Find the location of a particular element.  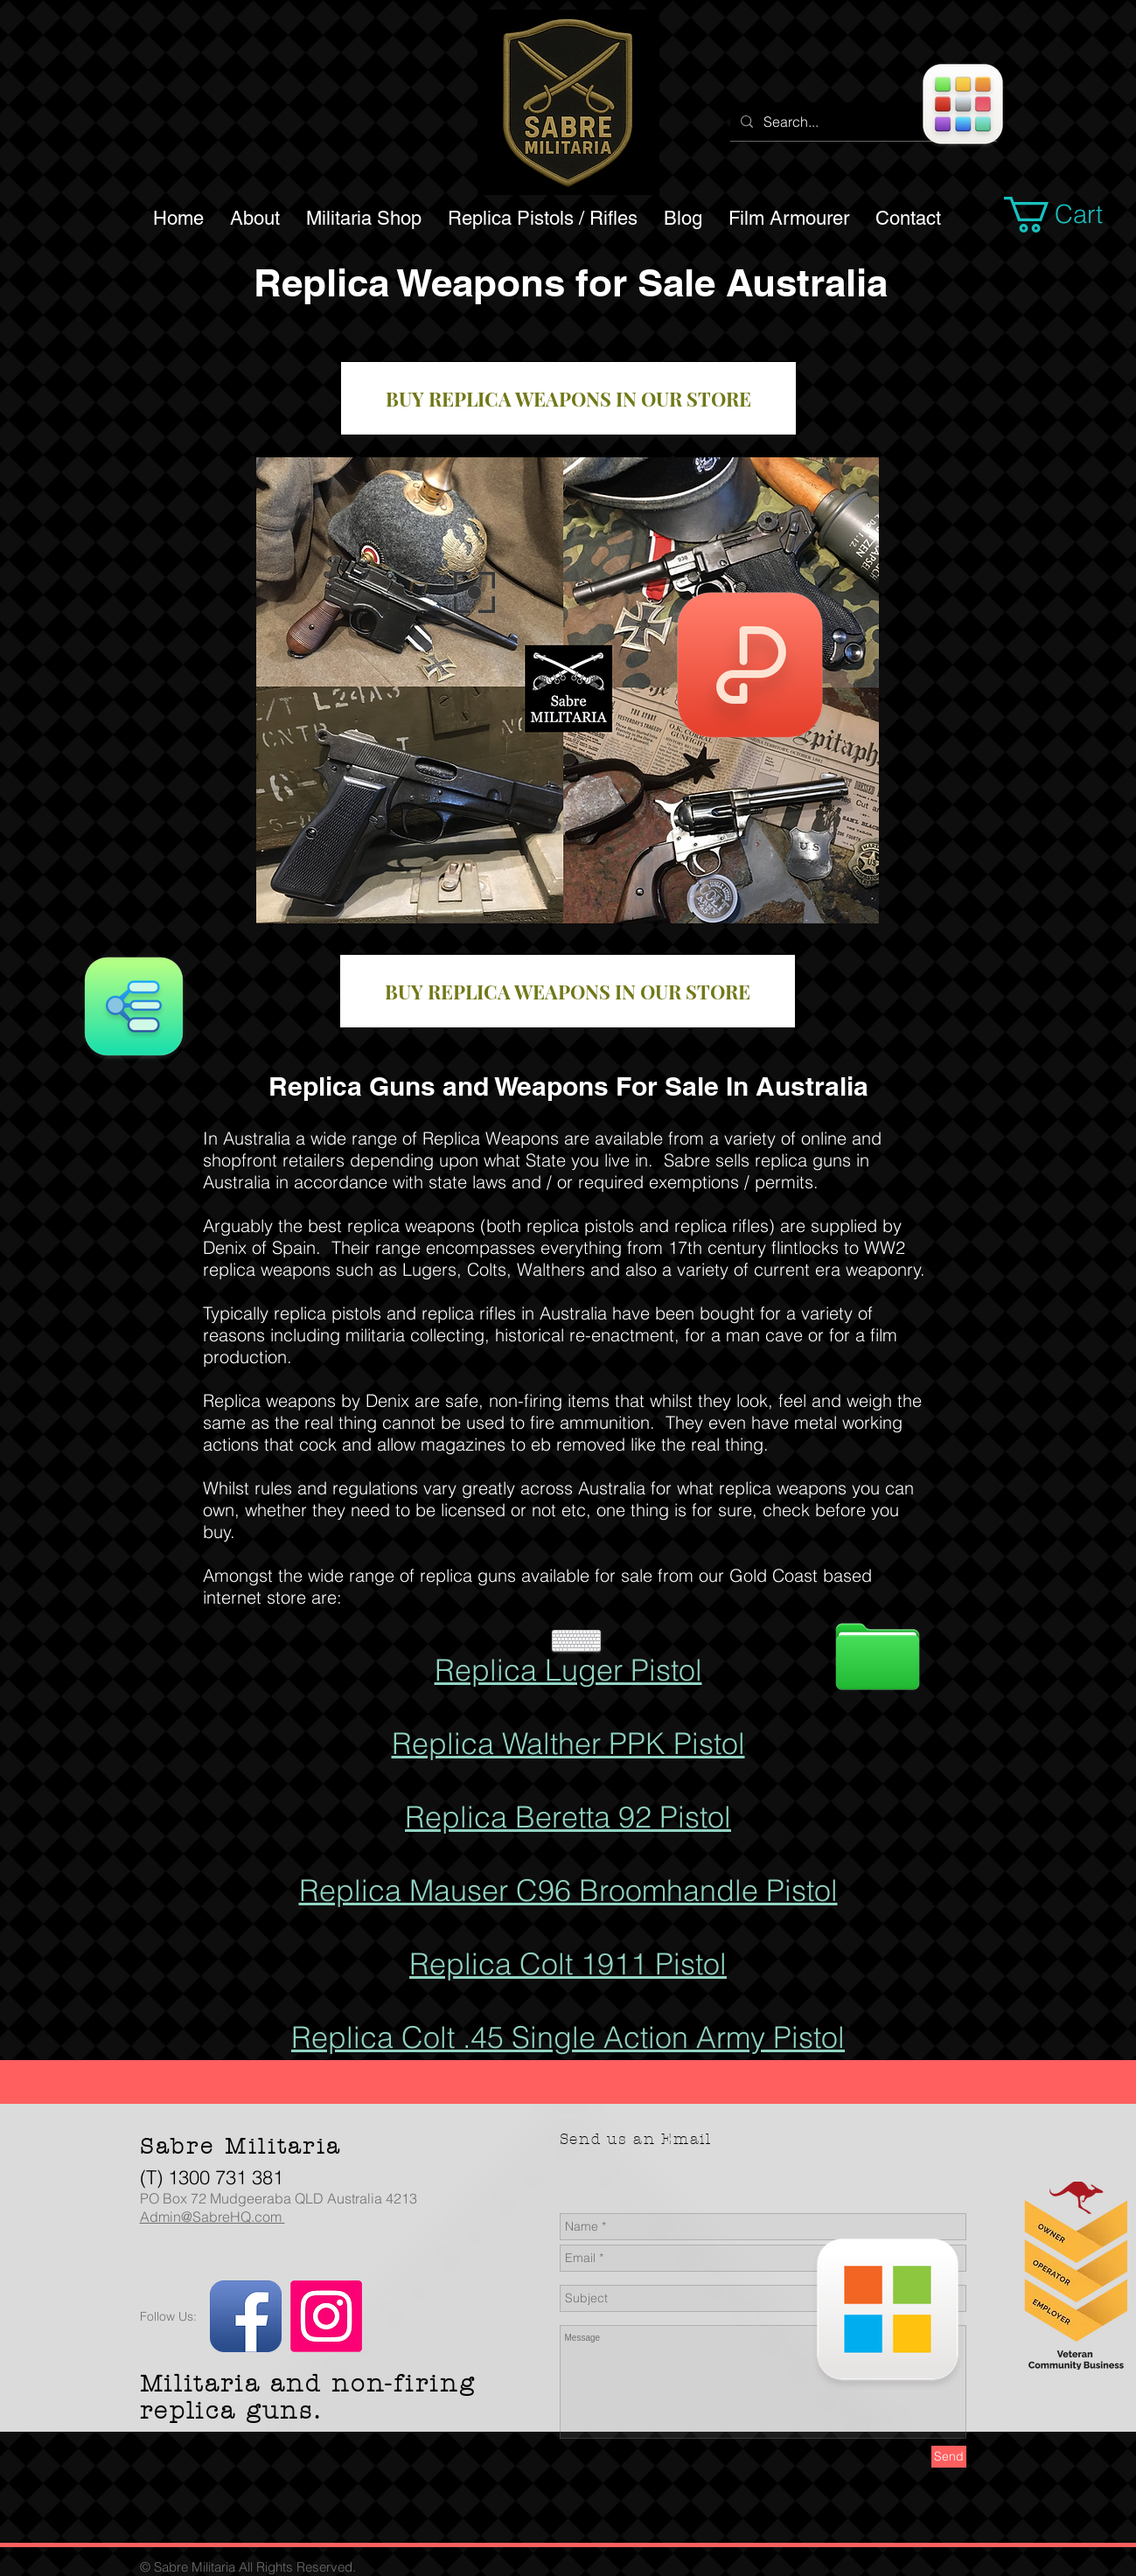

open the MSN app is located at coordinates (888, 2309).